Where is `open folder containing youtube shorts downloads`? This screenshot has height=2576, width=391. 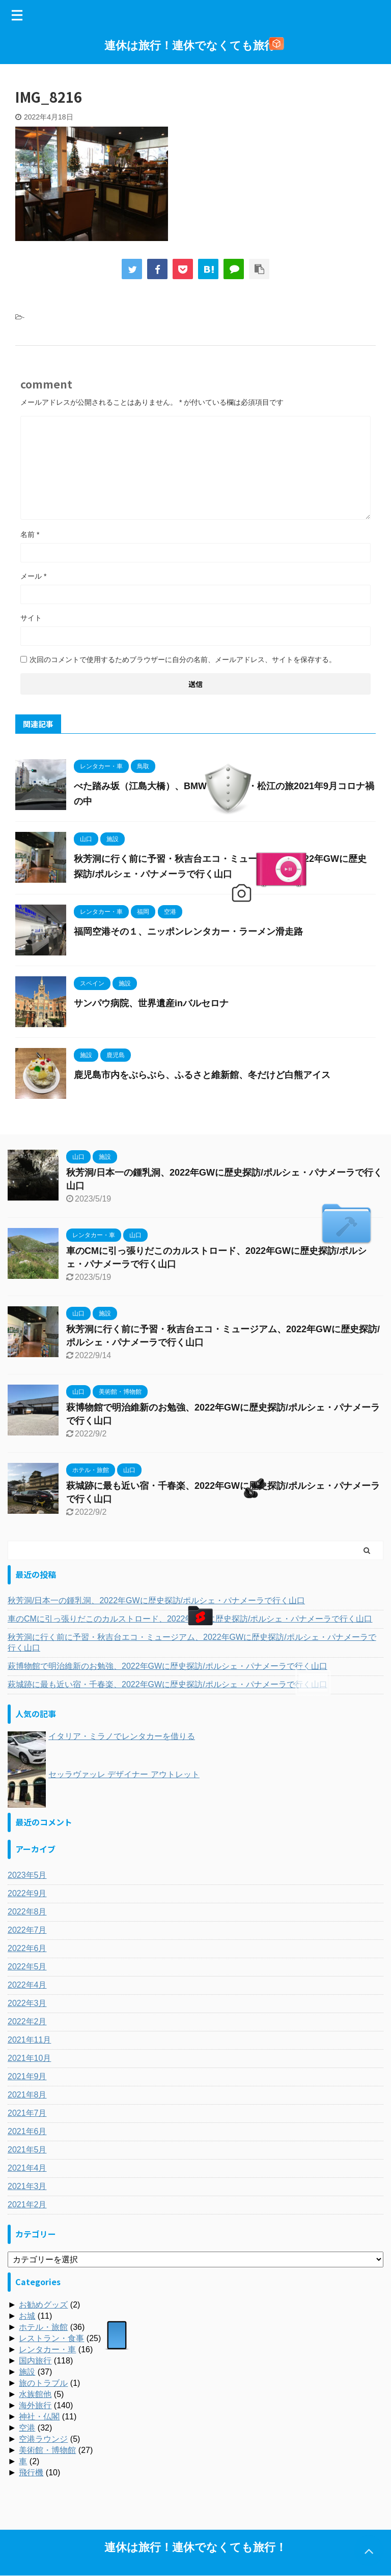 open folder containing youtube shorts downloads is located at coordinates (200, 1616).